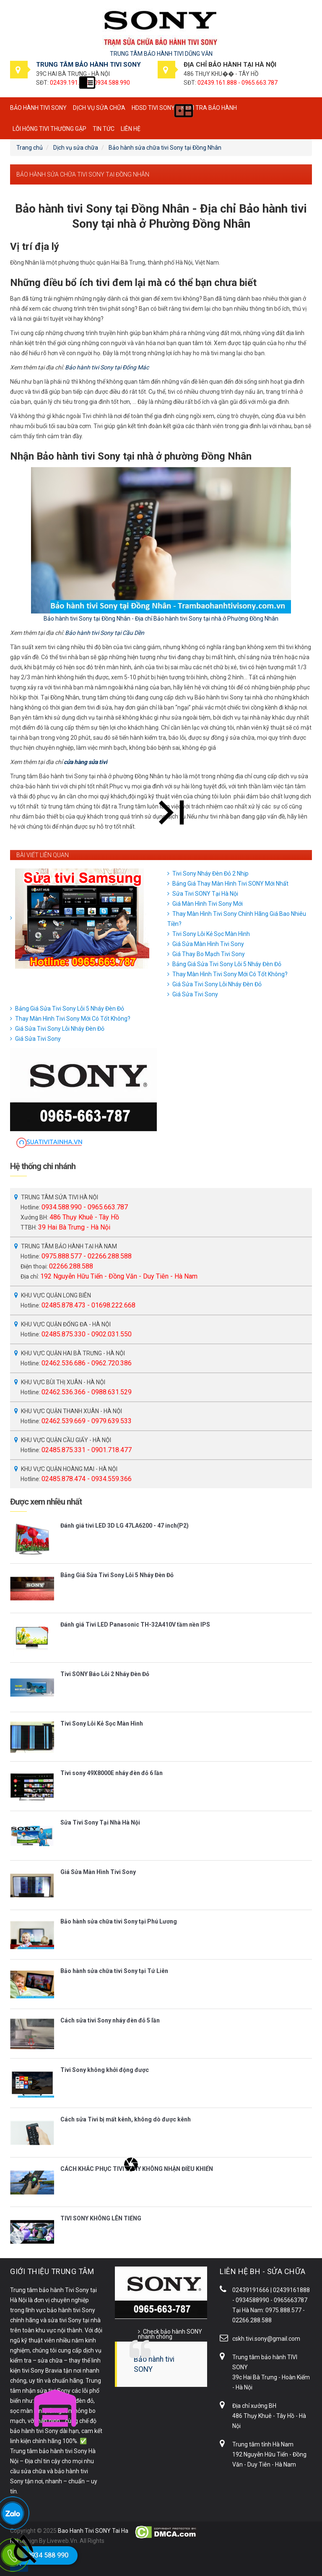  Describe the element at coordinates (23, 2548) in the screenshot. I see `reset text or fill color to default` at that location.